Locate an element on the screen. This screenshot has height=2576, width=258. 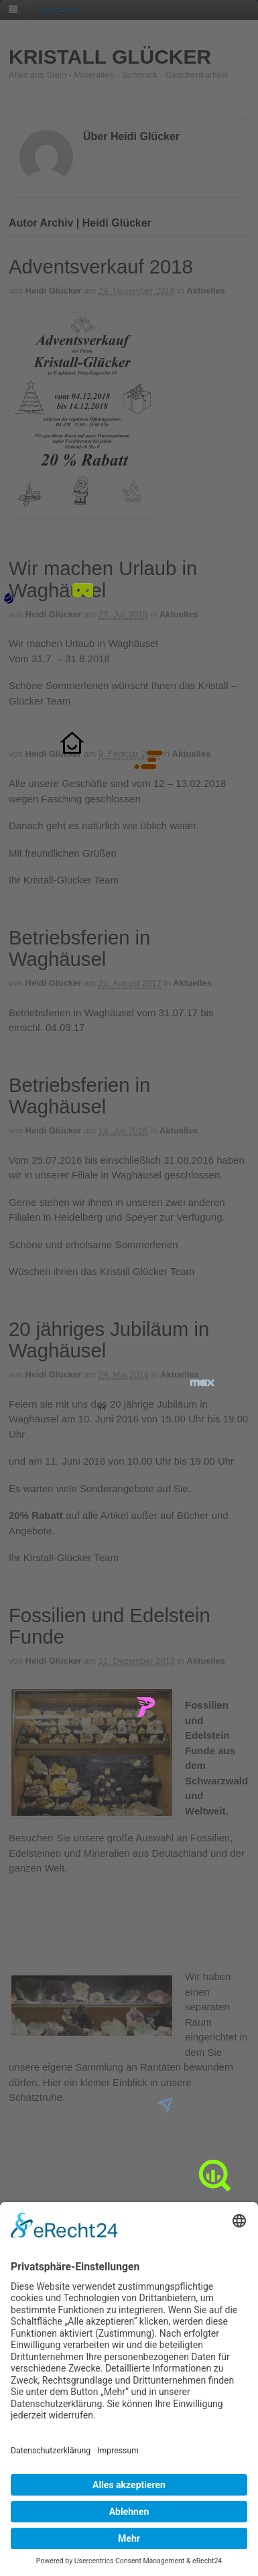
google cardboard VR viewer logo is located at coordinates (82, 590).